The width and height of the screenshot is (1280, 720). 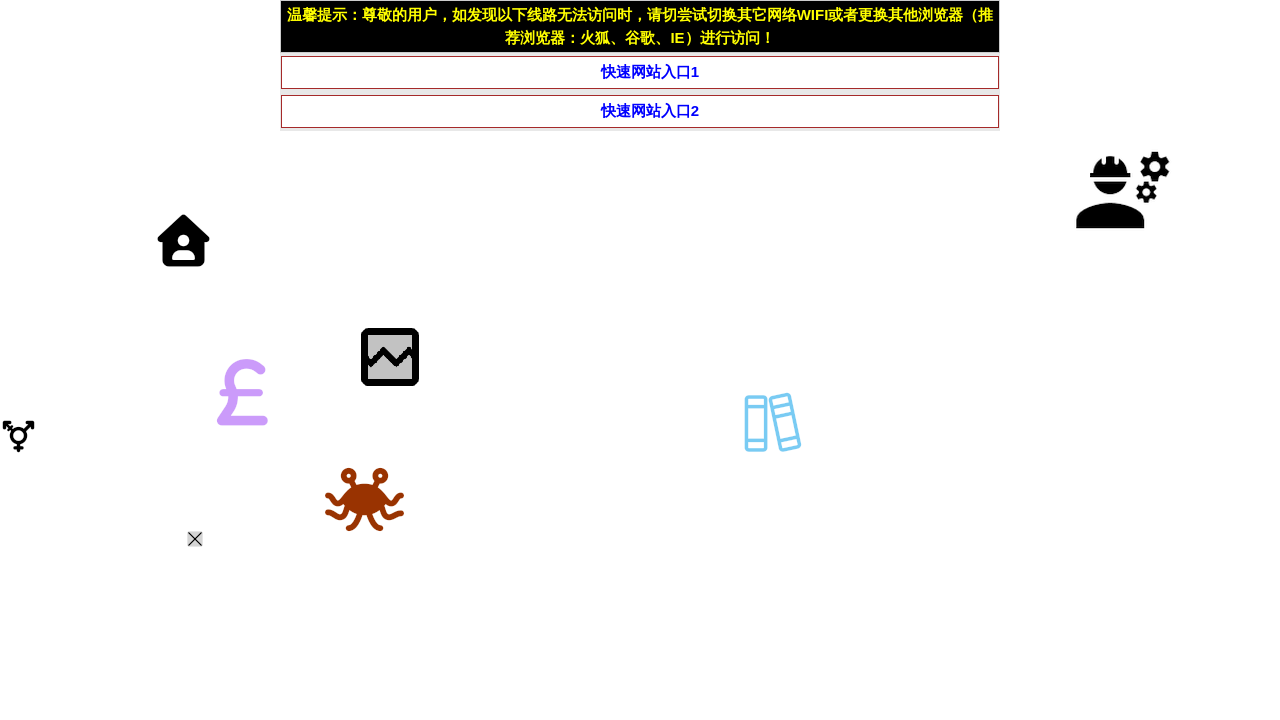 What do you see at coordinates (195, 539) in the screenshot?
I see `close the current window or dialog` at bounding box center [195, 539].